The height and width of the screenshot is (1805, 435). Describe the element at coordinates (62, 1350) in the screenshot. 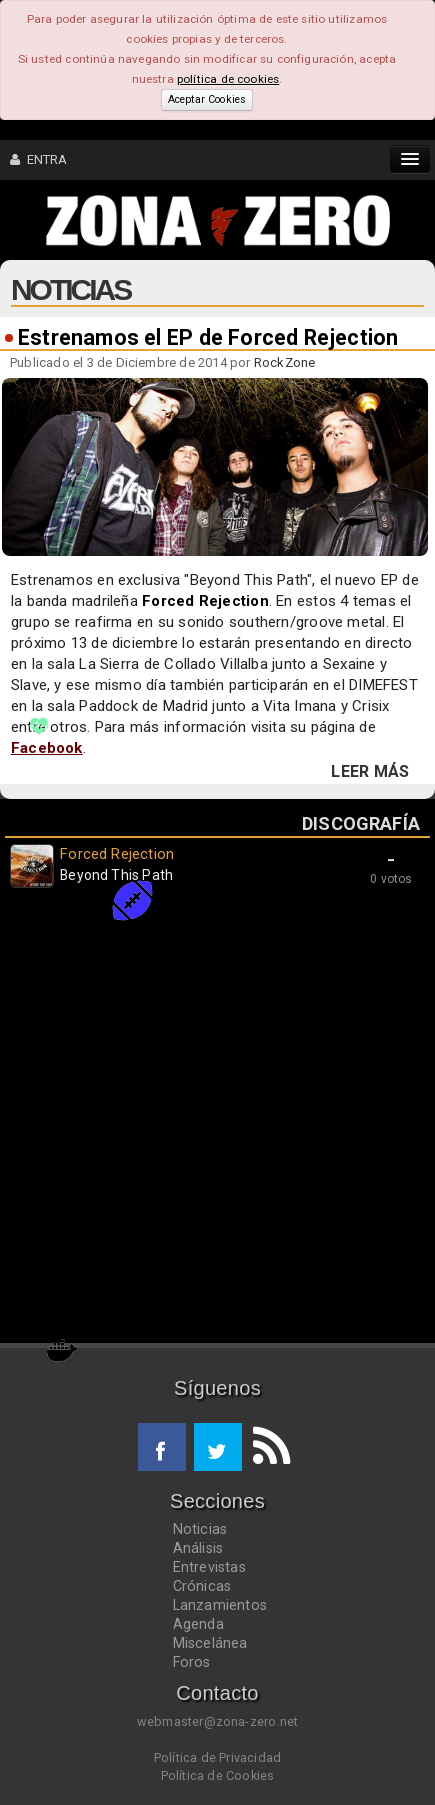

I see `docker container management` at that location.